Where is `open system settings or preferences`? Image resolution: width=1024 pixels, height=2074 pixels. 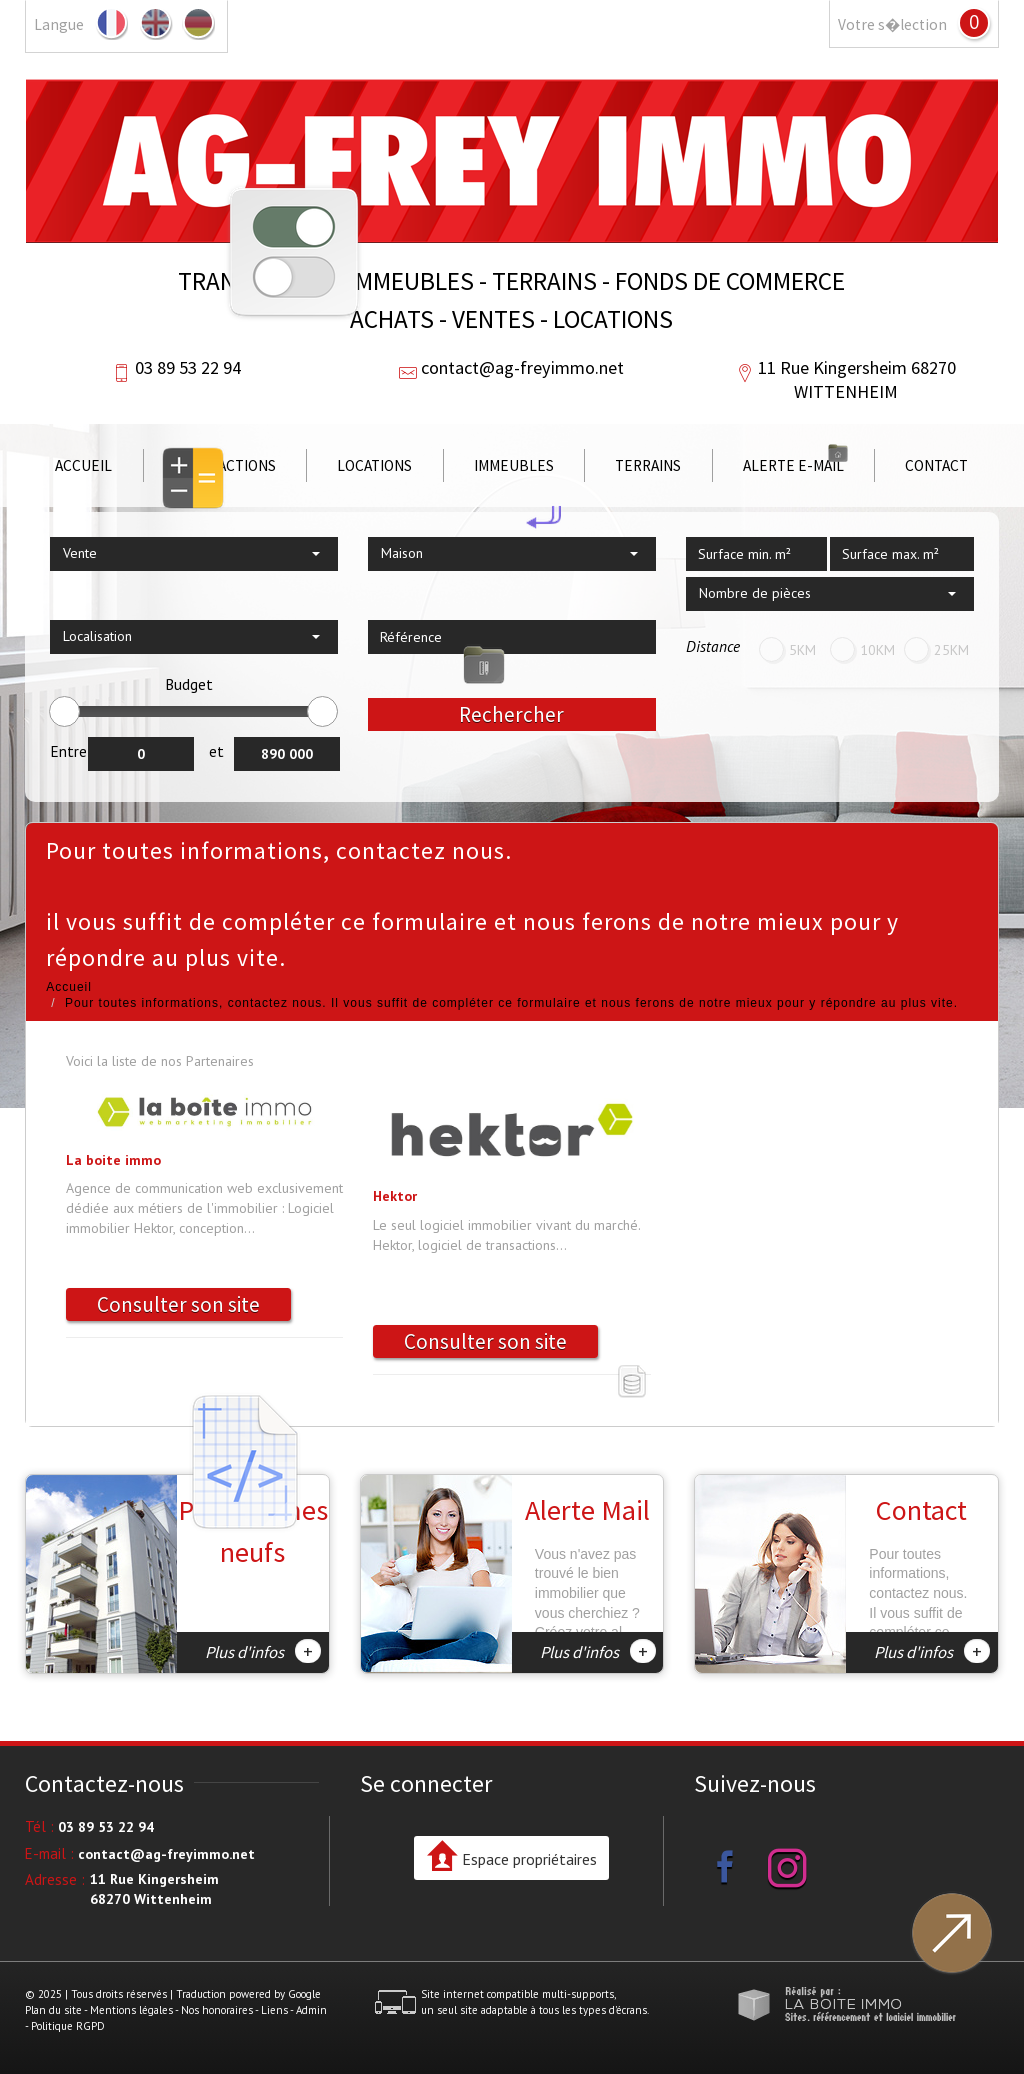 open system settings or preferences is located at coordinates (294, 252).